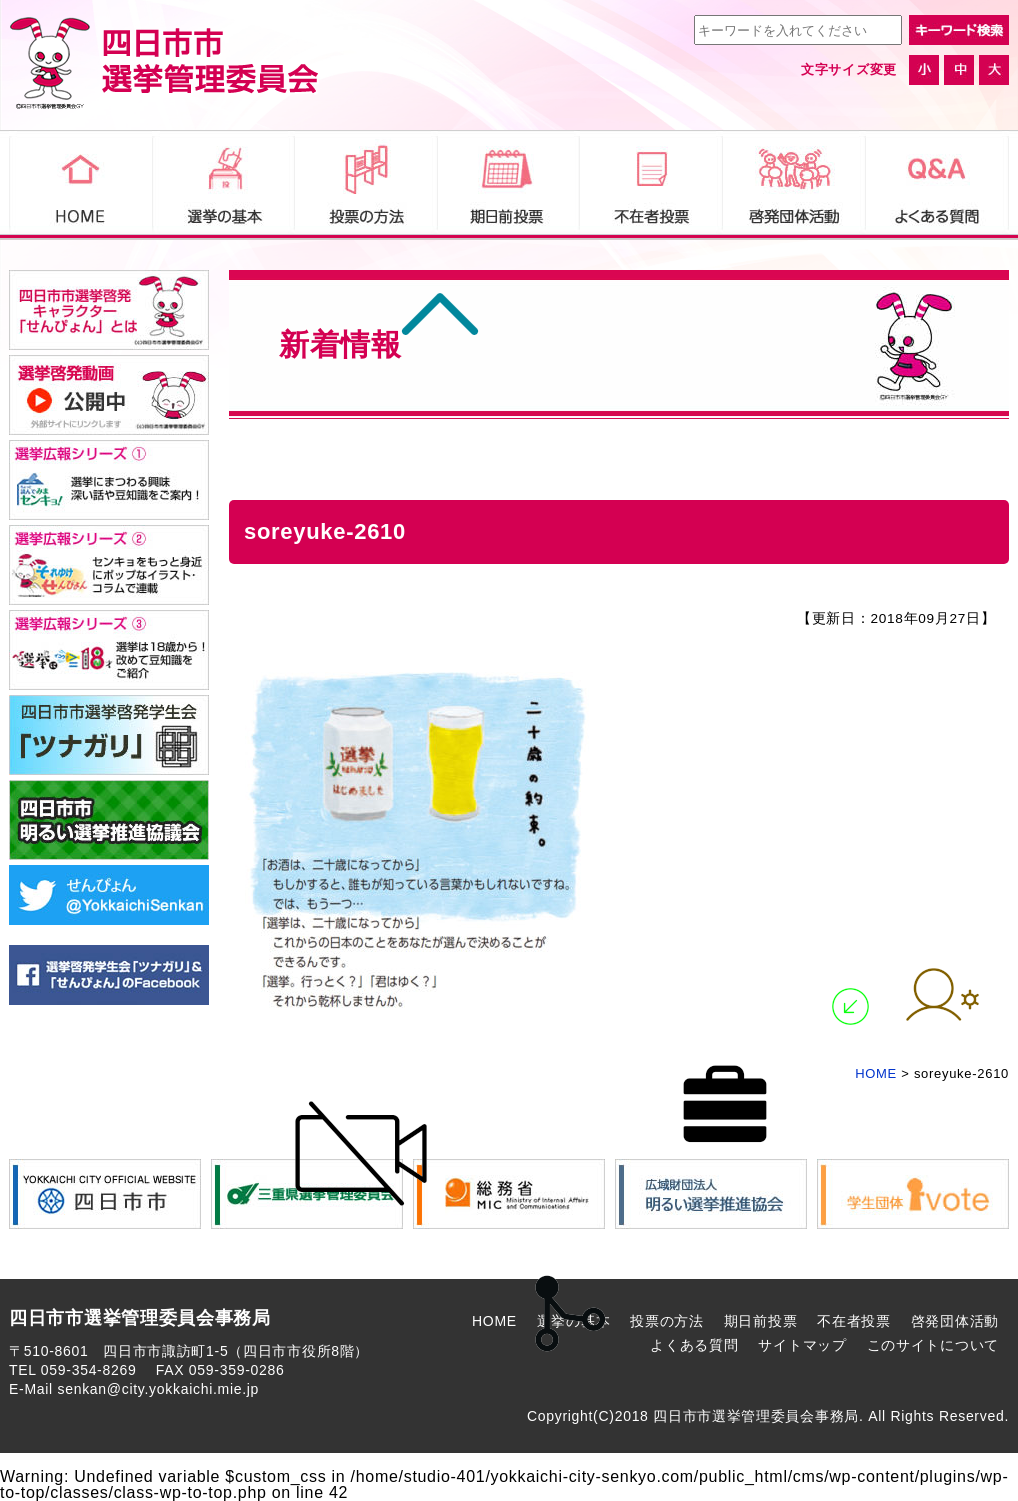 The height and width of the screenshot is (1501, 1018). What do you see at coordinates (850, 1006) in the screenshot?
I see `navigate to previous or lower-left content` at bounding box center [850, 1006].